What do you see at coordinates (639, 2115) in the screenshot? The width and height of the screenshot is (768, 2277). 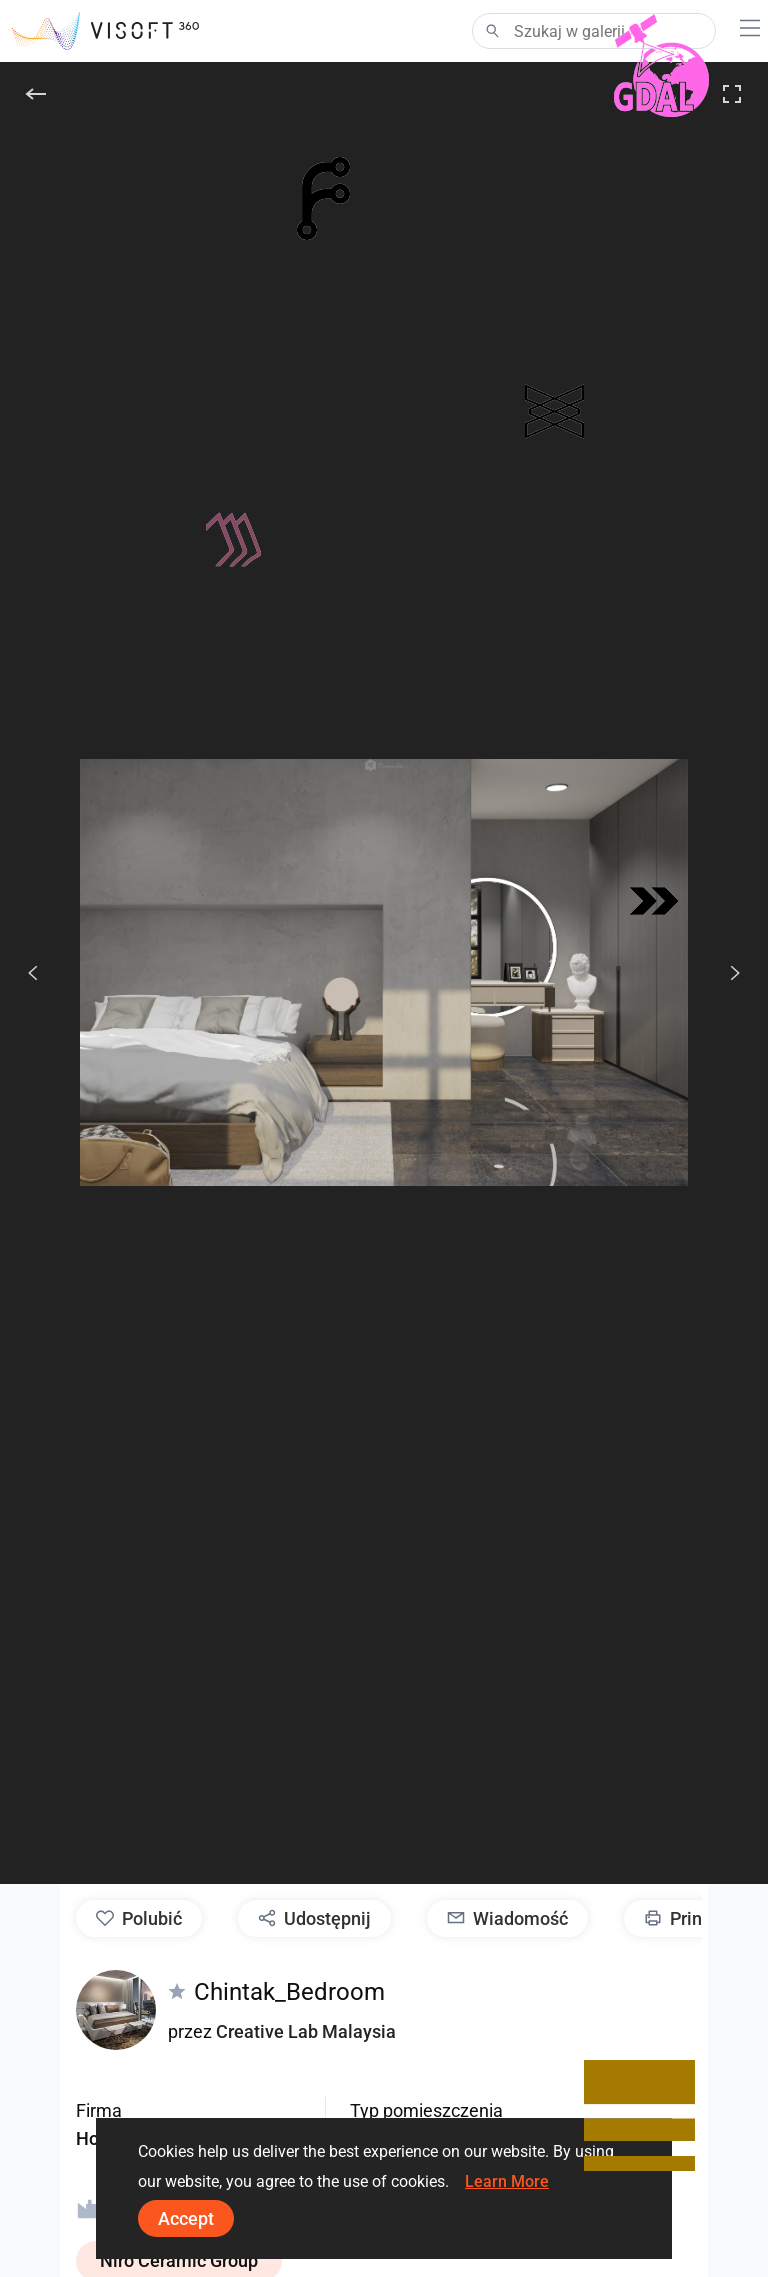 I see `platform.sh logo` at bounding box center [639, 2115].